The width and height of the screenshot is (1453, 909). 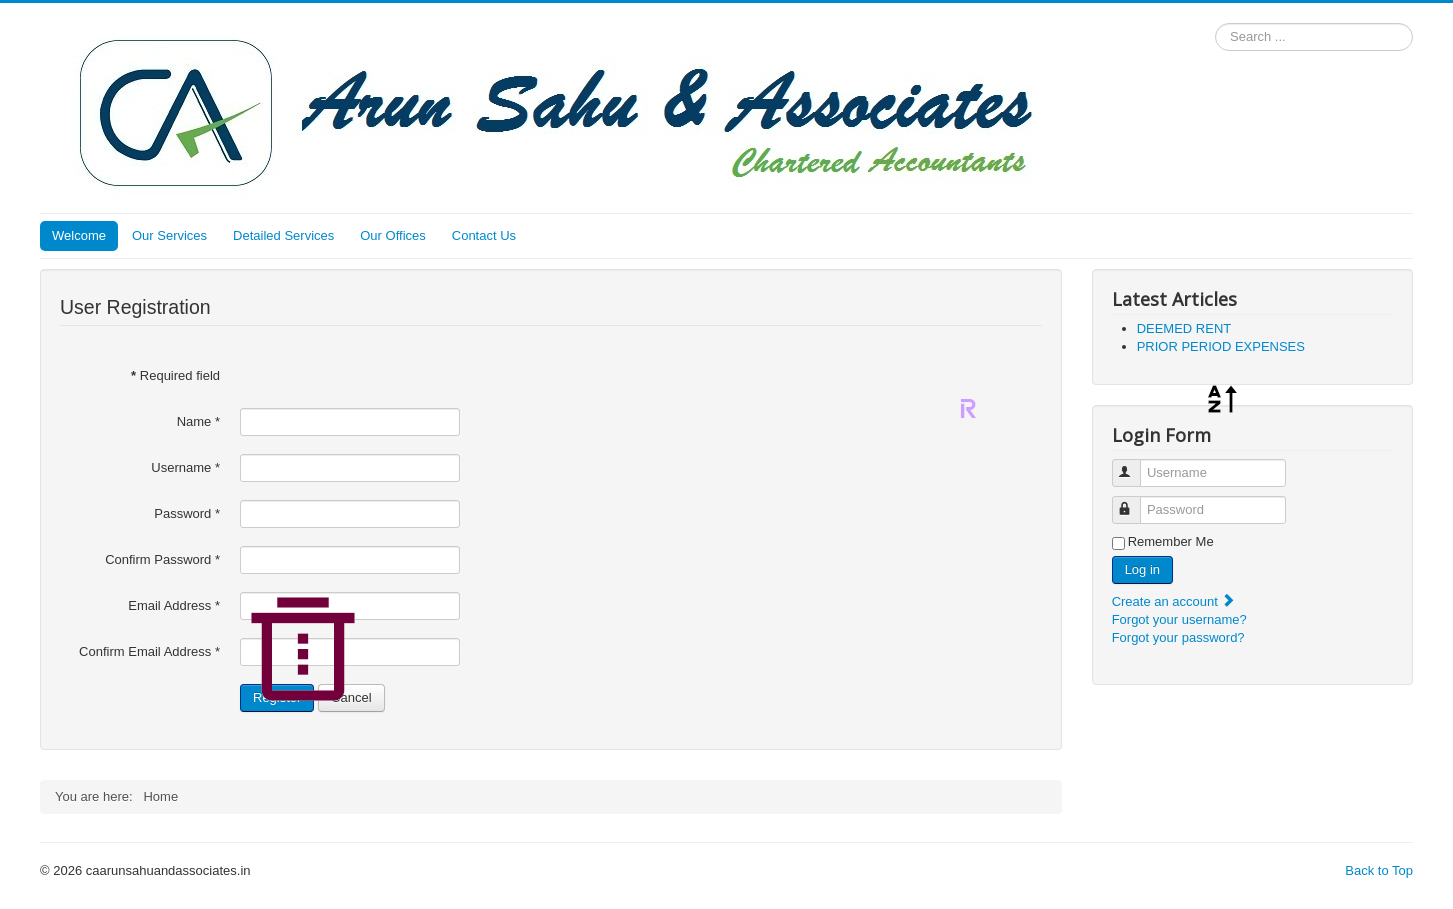 What do you see at coordinates (303, 649) in the screenshot?
I see `delete selected item` at bounding box center [303, 649].